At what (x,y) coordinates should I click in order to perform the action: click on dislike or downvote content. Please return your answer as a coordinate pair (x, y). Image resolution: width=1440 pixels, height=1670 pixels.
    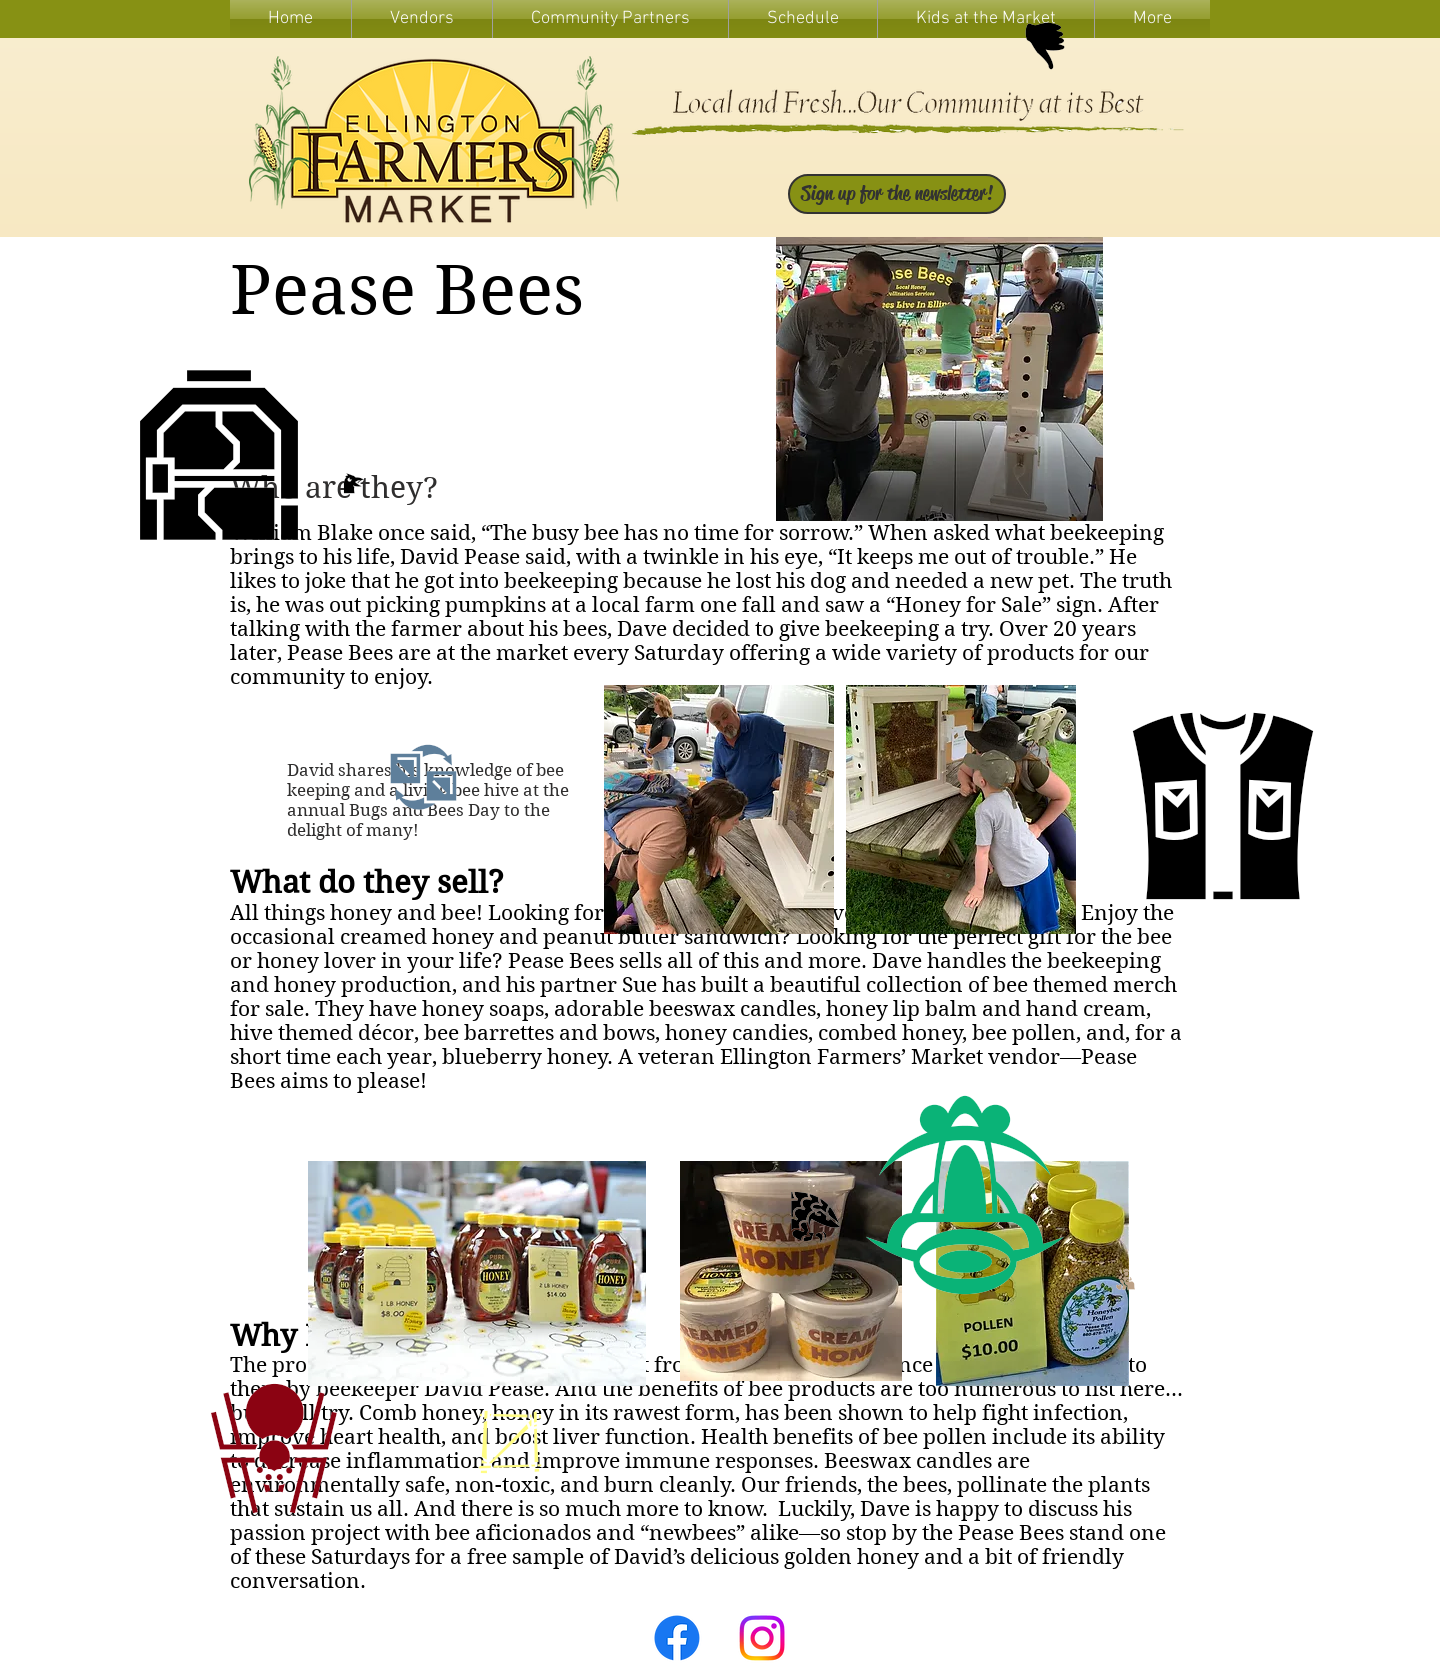
    Looking at the image, I should click on (1045, 46).